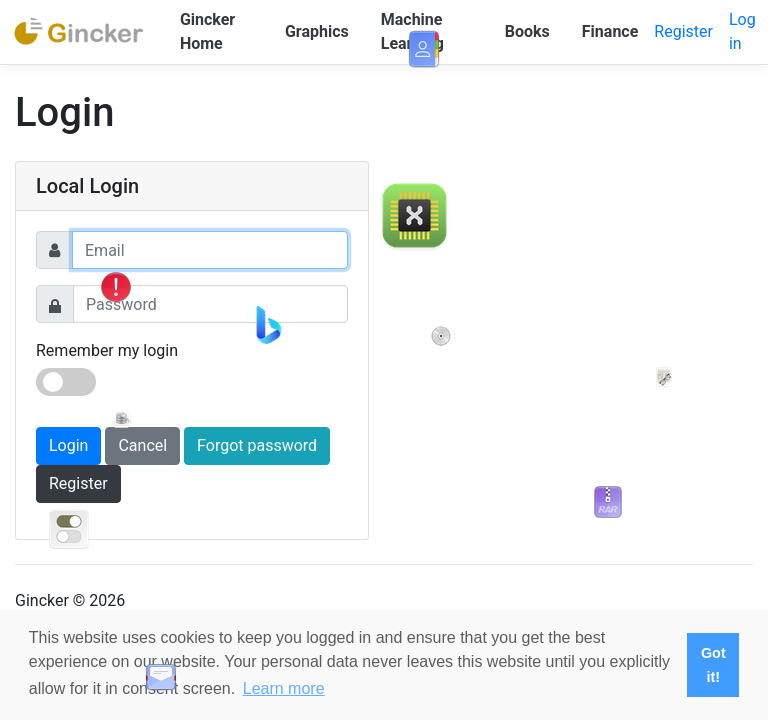  What do you see at coordinates (441, 336) in the screenshot?
I see `access optical disc drive or CD/DVD media` at bounding box center [441, 336].